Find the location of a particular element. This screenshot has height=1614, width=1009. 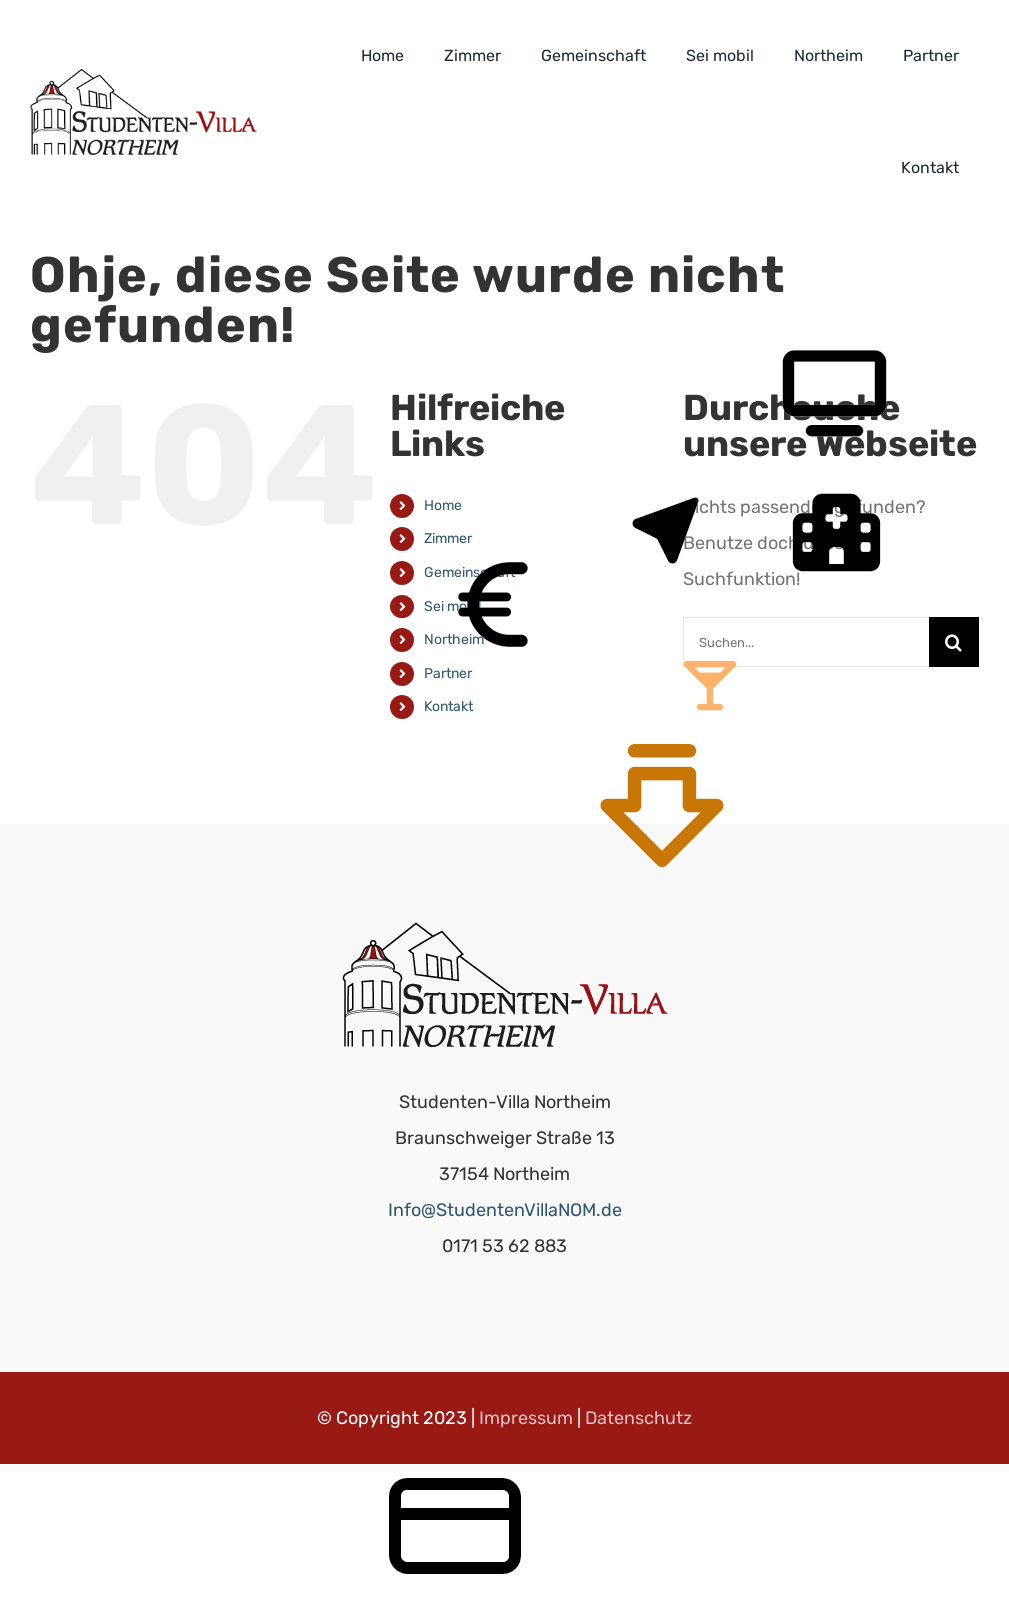

manage payment methods is located at coordinates (455, 1526).